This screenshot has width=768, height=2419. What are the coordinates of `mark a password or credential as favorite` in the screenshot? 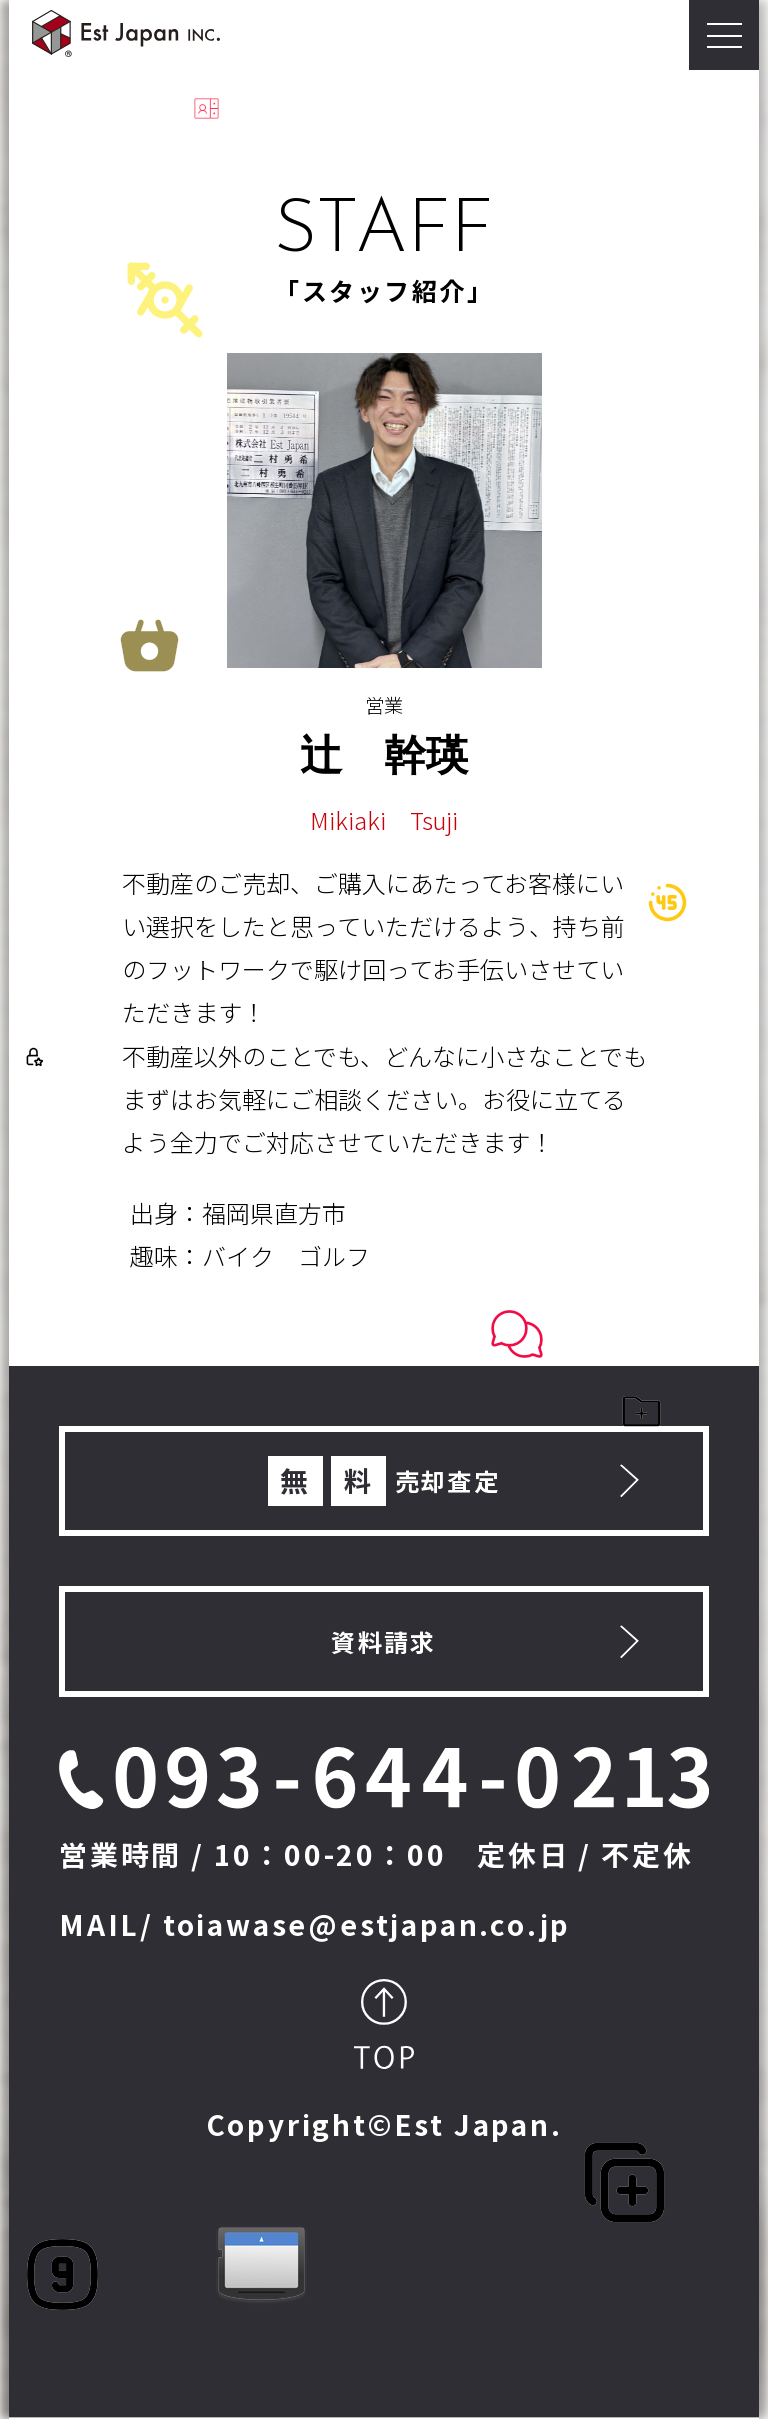 It's located at (33, 1056).